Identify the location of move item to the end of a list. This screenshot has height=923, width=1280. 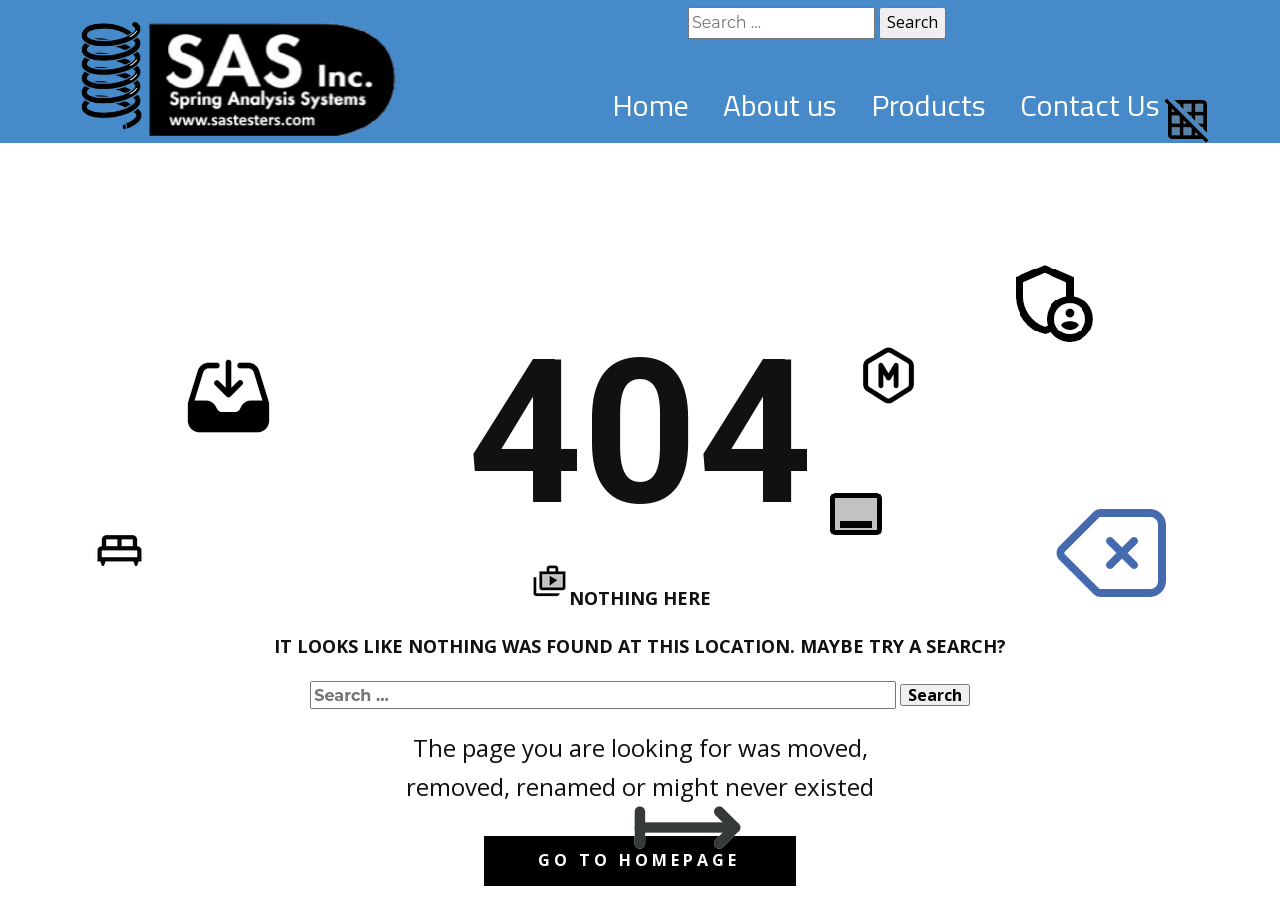
(687, 827).